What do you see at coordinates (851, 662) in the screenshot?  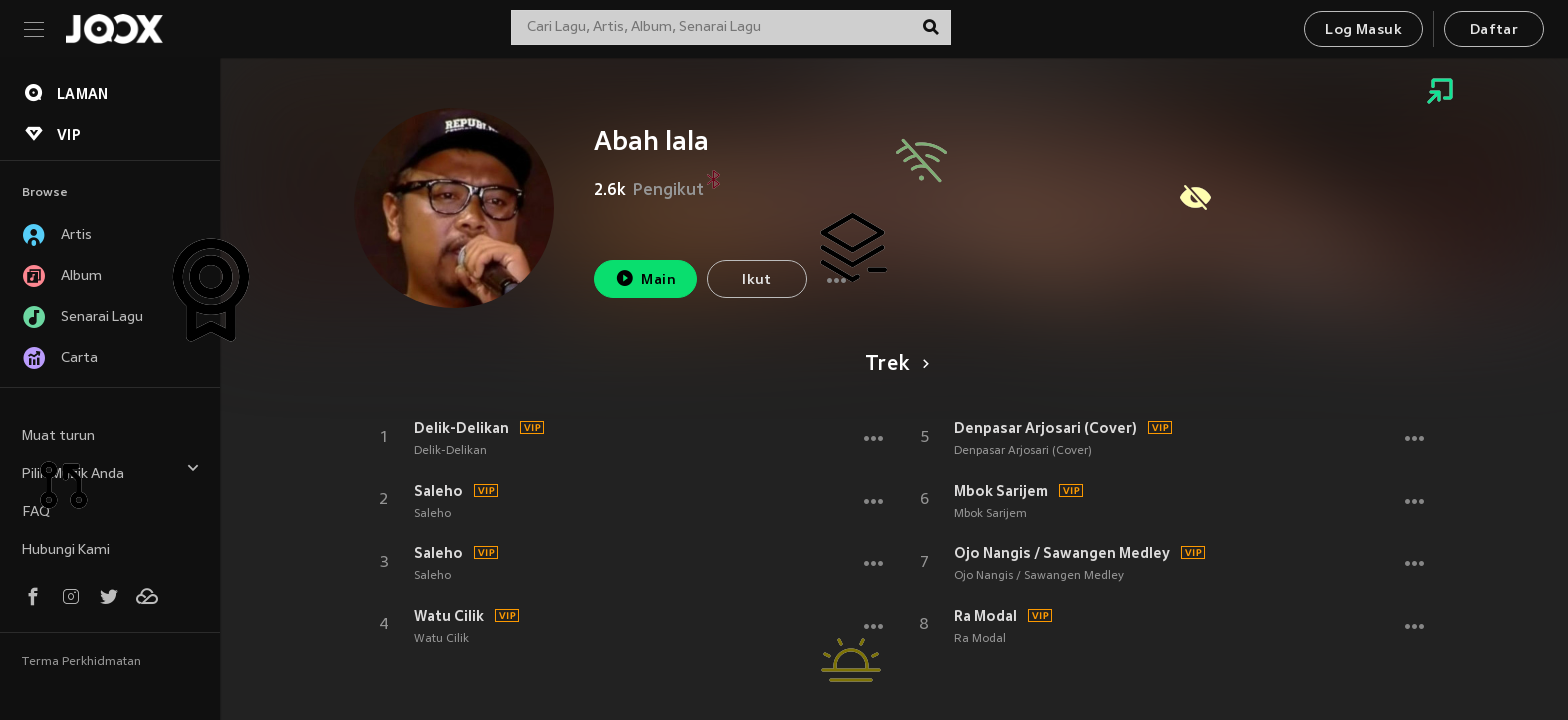 I see `toggle sunrise/sunset display mode` at bounding box center [851, 662].